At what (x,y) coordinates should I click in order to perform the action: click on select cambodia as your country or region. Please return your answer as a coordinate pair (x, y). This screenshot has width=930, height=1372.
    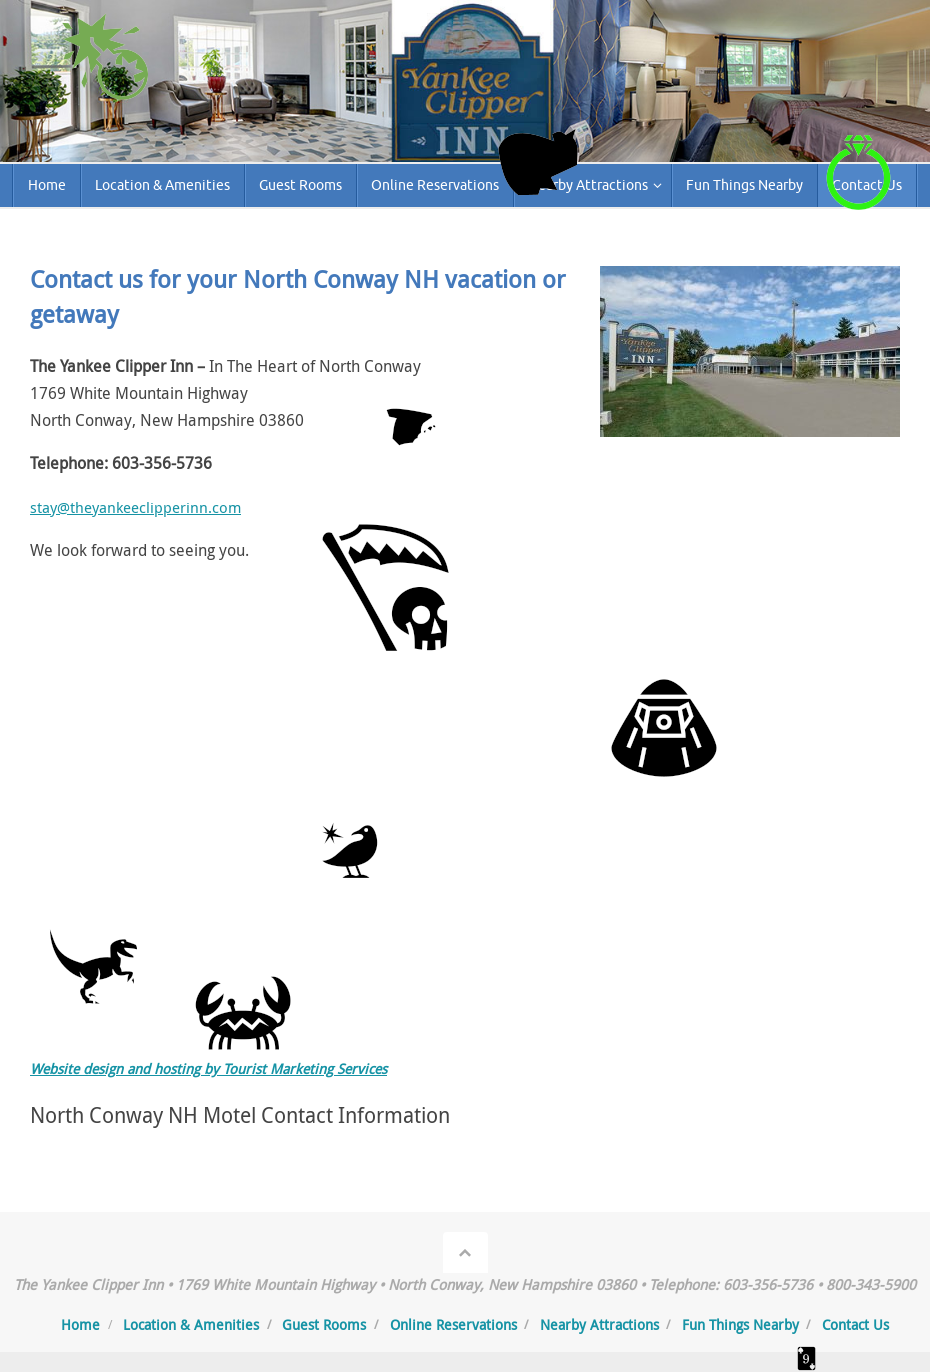
    Looking at the image, I should click on (538, 162).